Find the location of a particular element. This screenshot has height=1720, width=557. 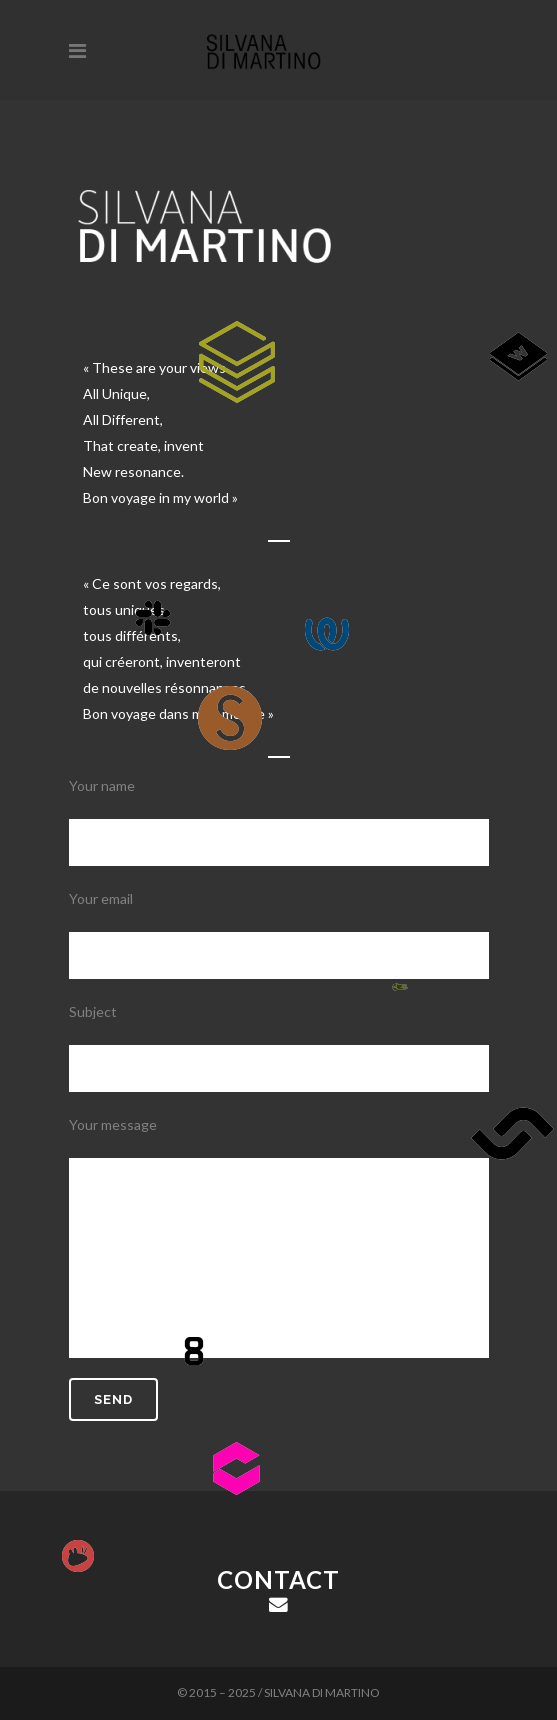

Eclipse Che logo is located at coordinates (236, 1468).